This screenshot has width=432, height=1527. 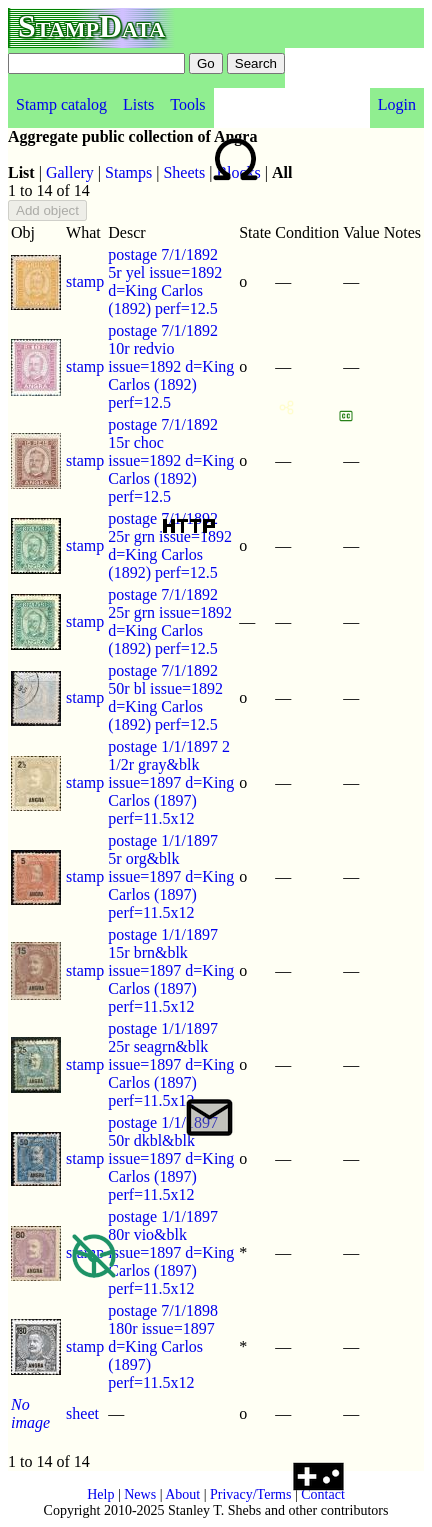 What do you see at coordinates (286, 407) in the screenshot?
I see `view ripple (XRP) cryptocurrency balance` at bounding box center [286, 407].